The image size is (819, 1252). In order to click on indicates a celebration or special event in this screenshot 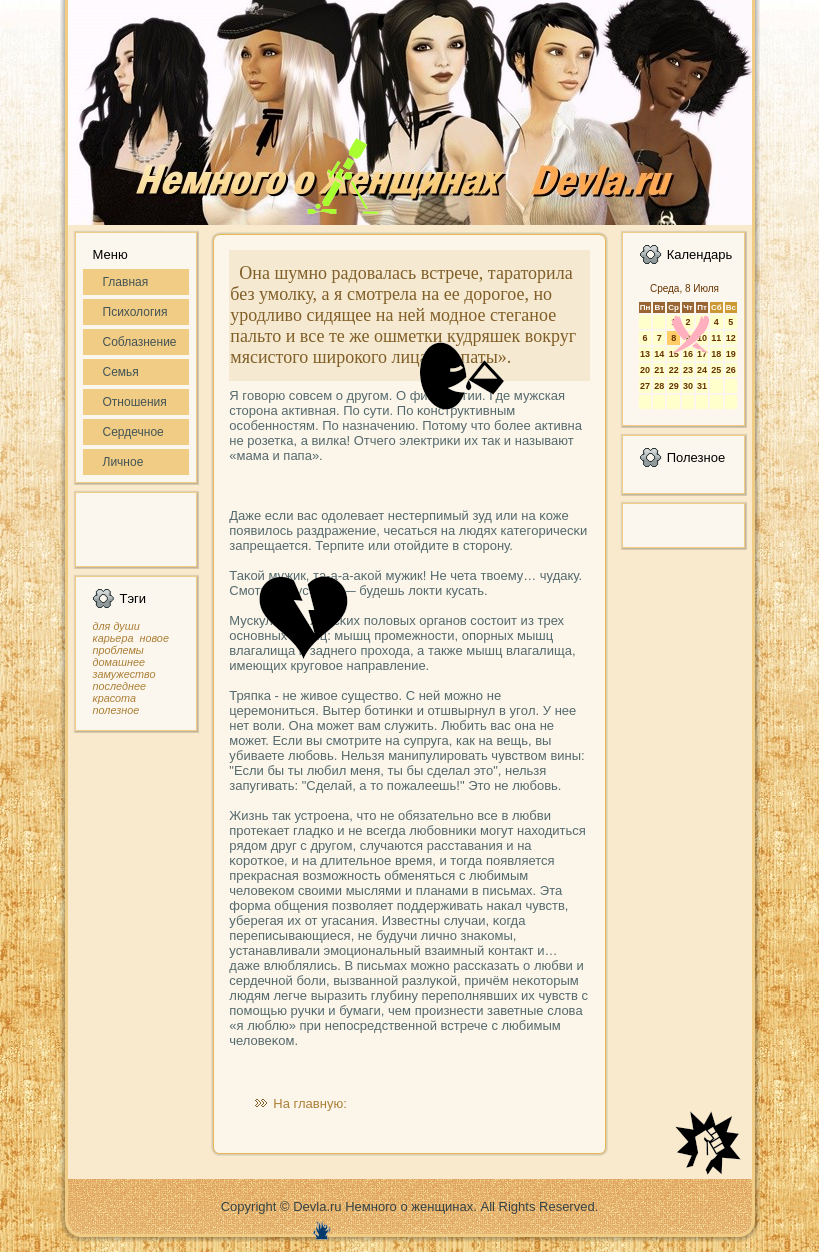, I will do `click(321, 1230)`.